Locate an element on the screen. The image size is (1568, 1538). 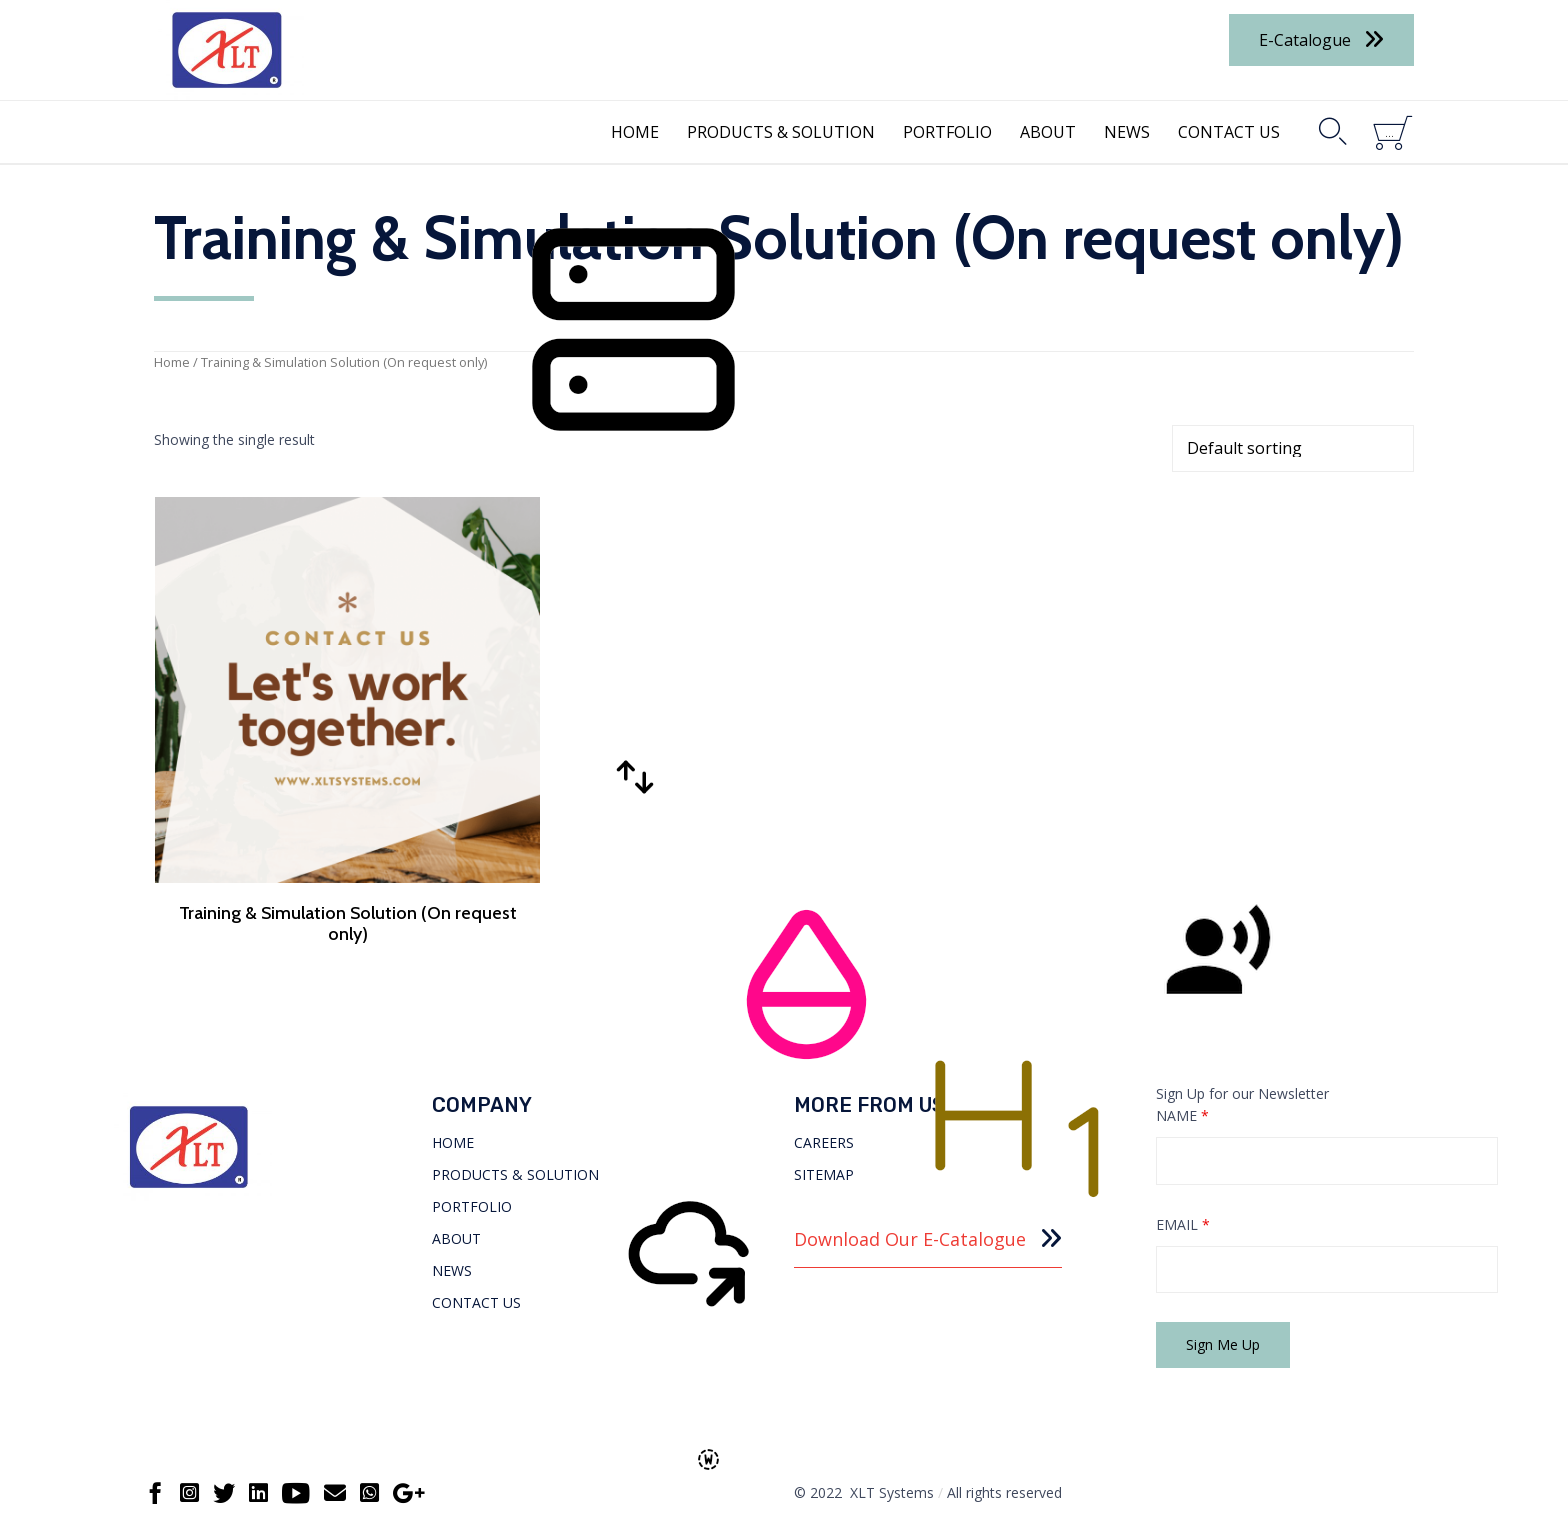
indicates partial fill or half capacity is located at coordinates (806, 984).